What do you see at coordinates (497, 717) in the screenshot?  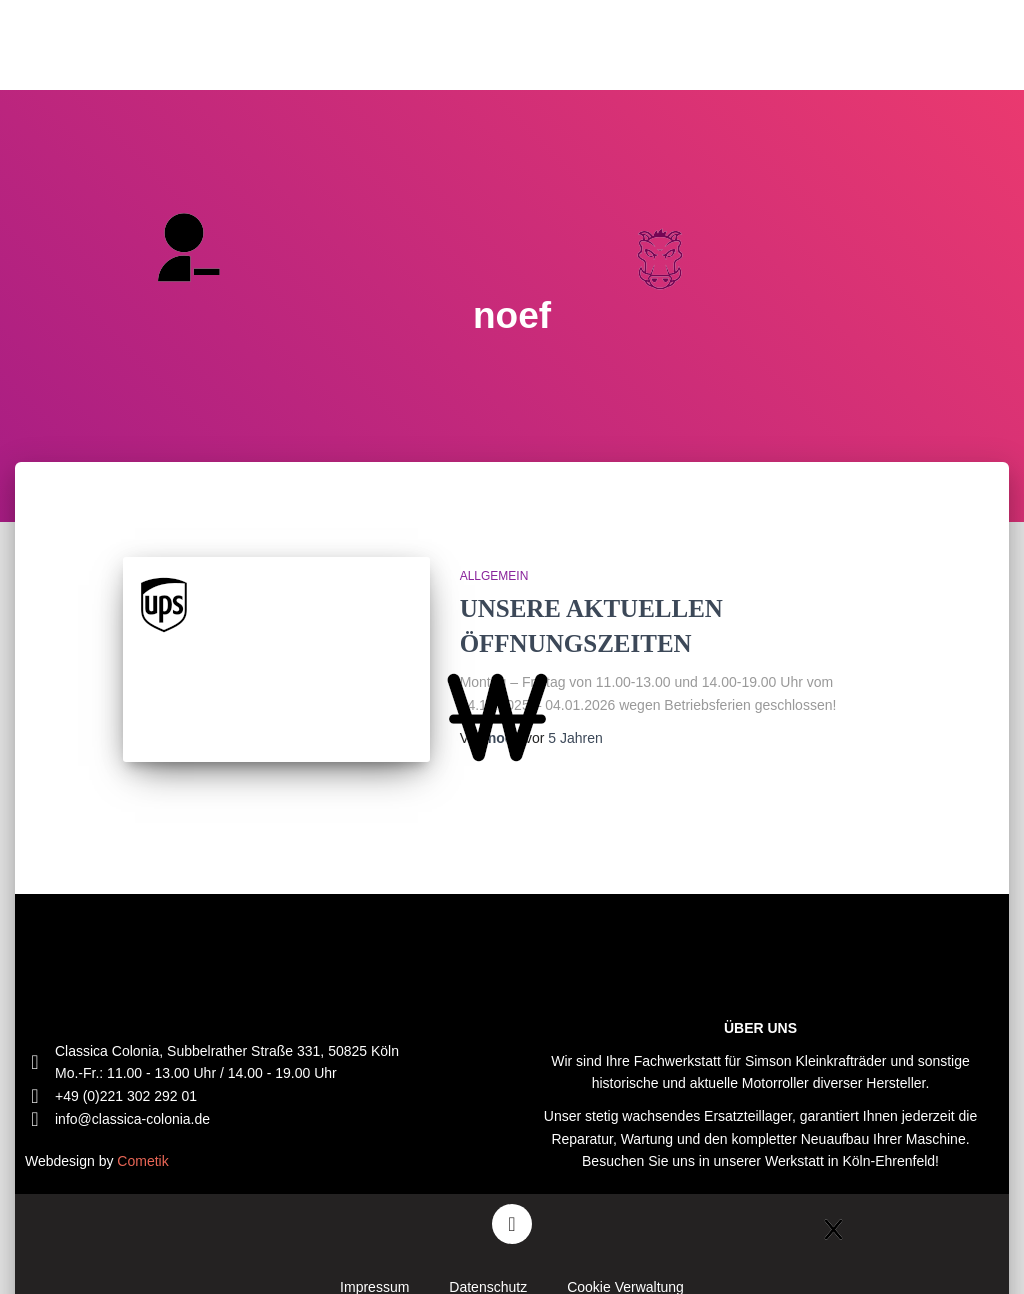 I see `indicates south korean won currency` at bounding box center [497, 717].